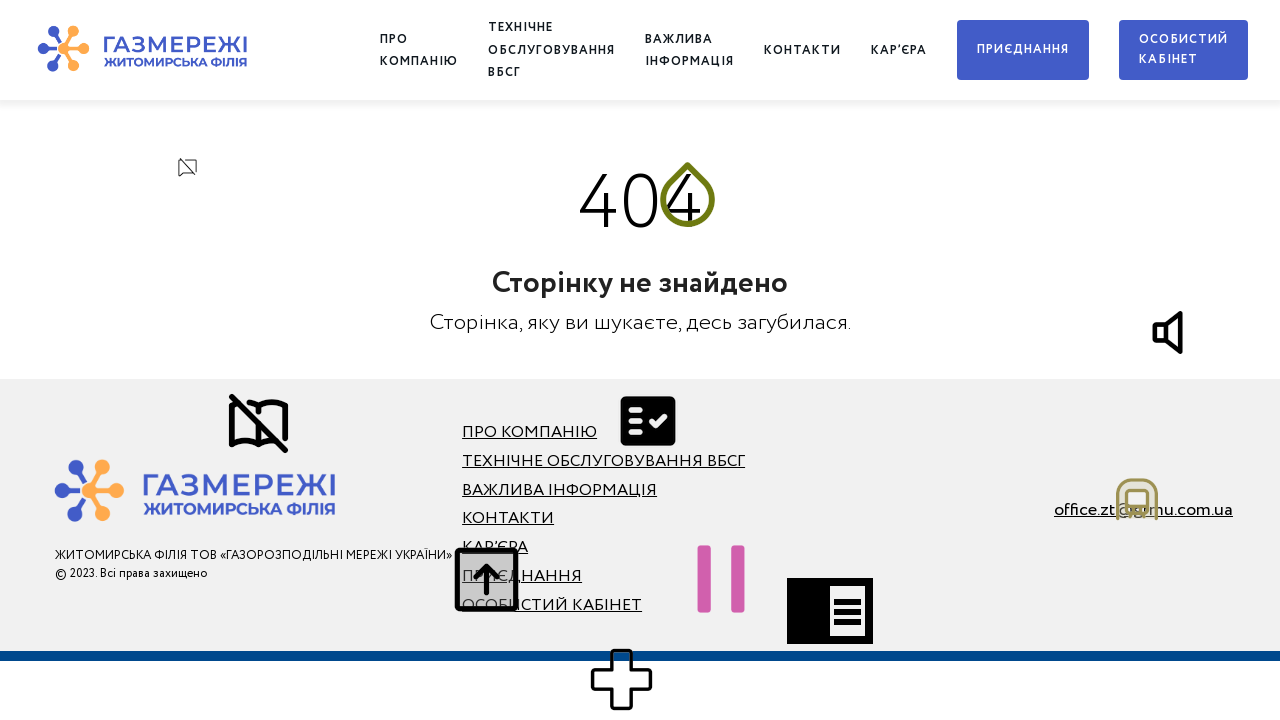 Image resolution: width=1280 pixels, height=720 pixels. I want to click on access health or medical features, so click(621, 679).